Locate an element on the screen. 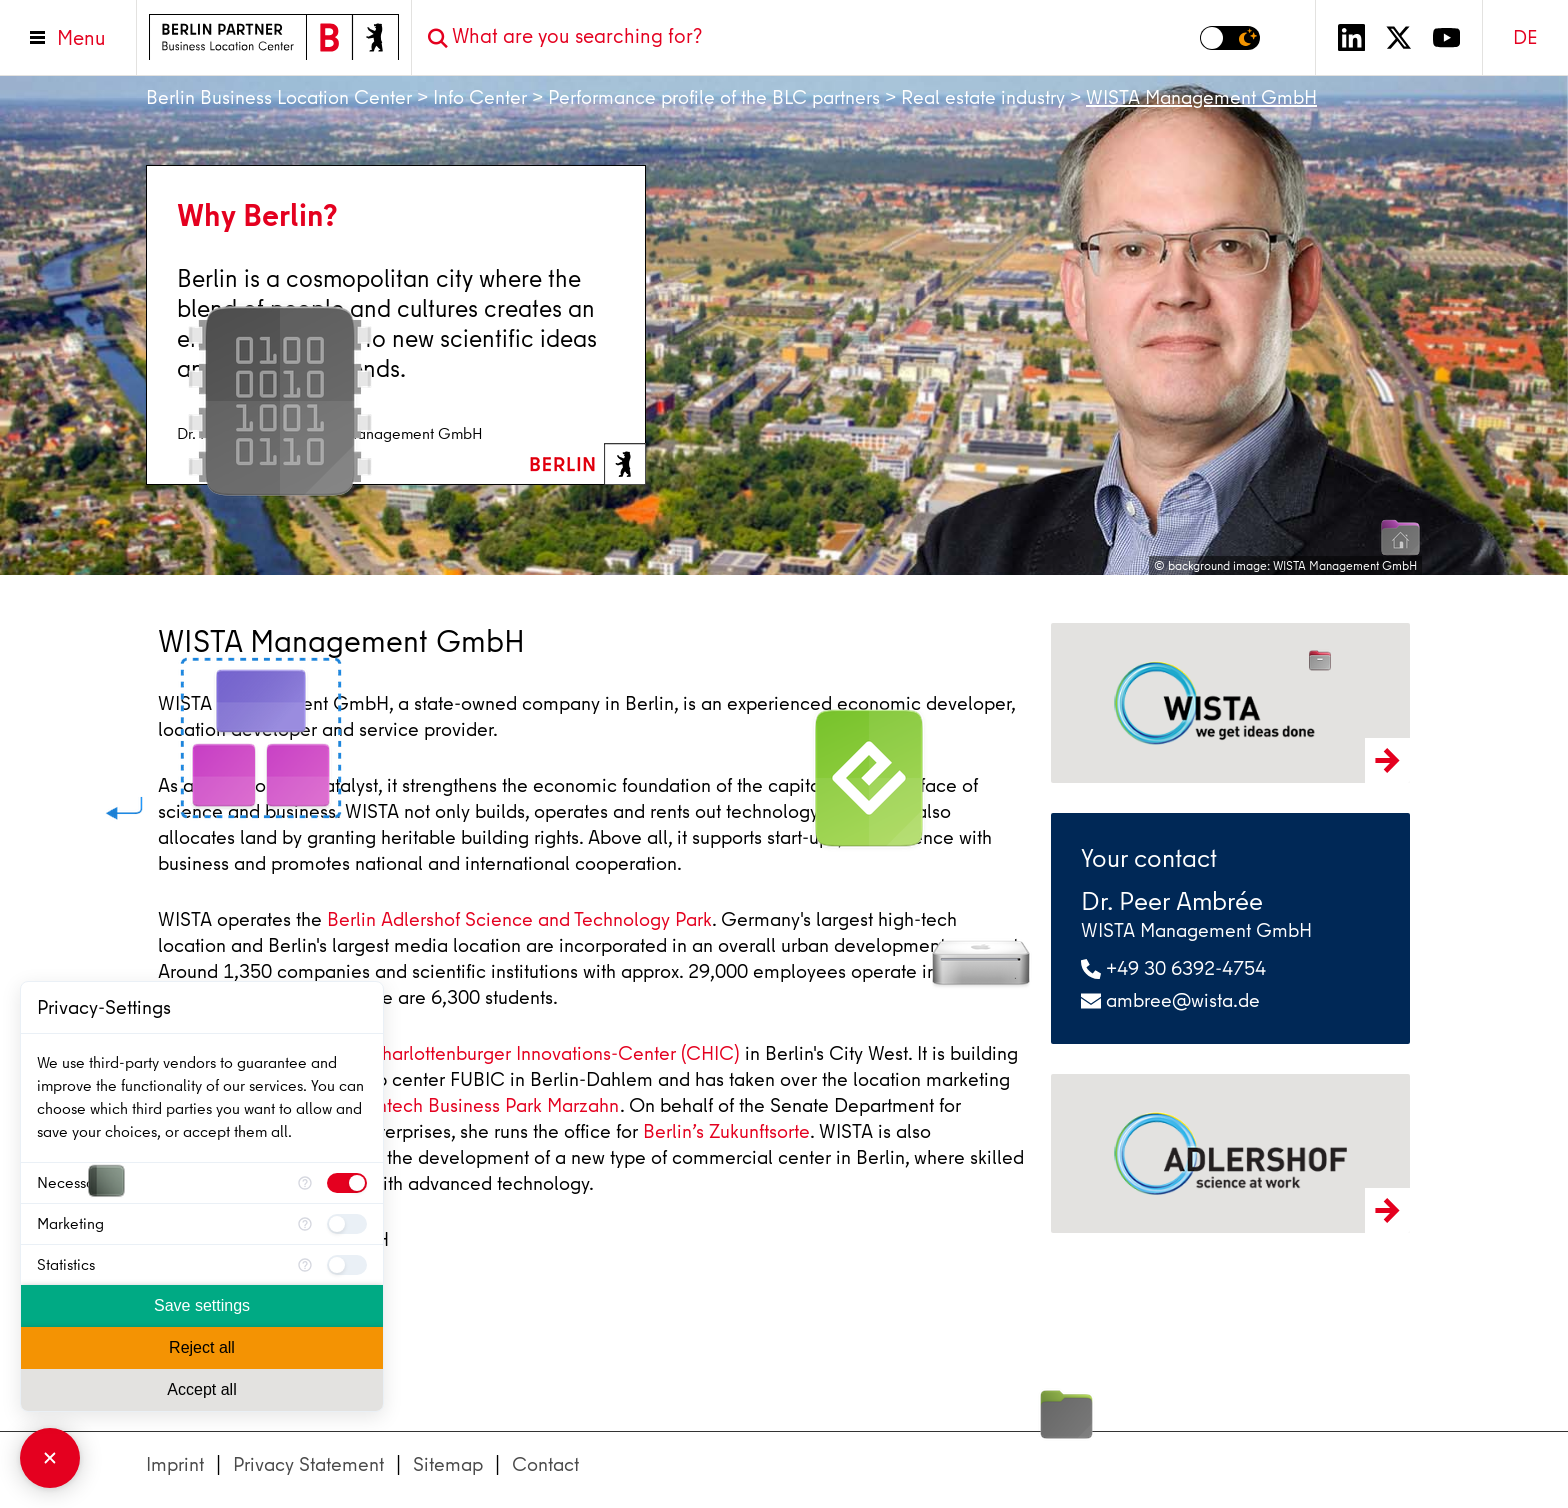 The width and height of the screenshot is (1568, 1508). firmware file type indicator is located at coordinates (280, 401).